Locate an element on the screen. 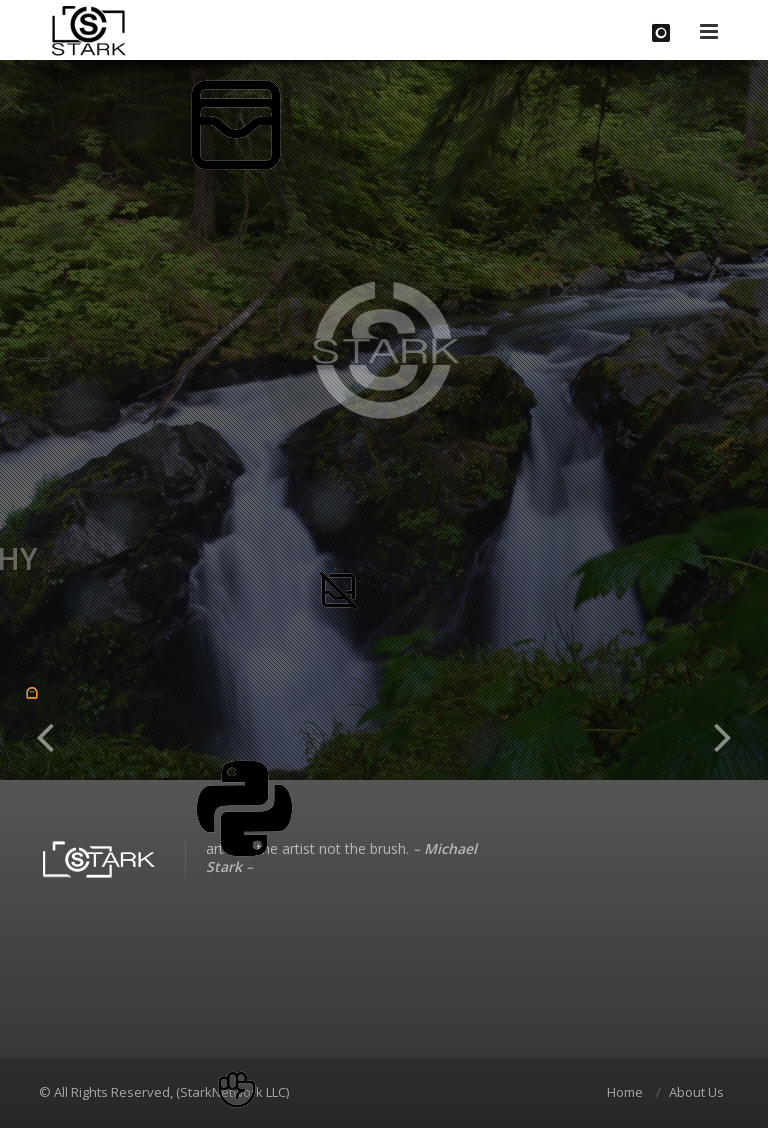 This screenshot has width=768, height=1128. toggle ghost mode or invisible status is located at coordinates (32, 693).